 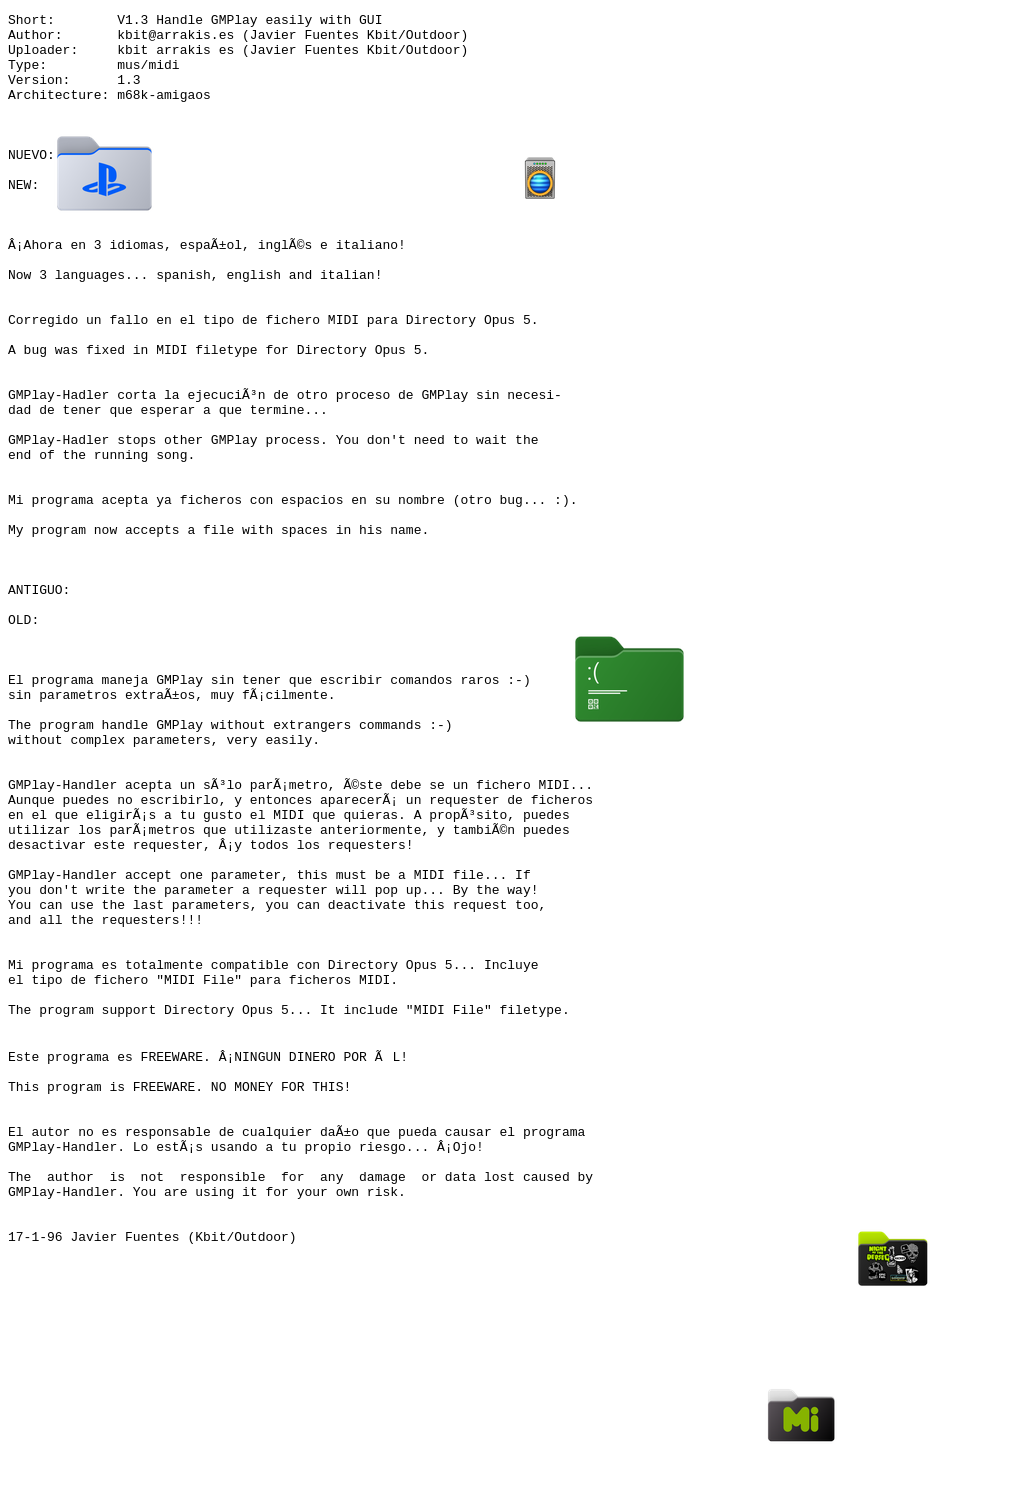 I want to click on folder containing windows insider or beta system files, so click(x=629, y=682).